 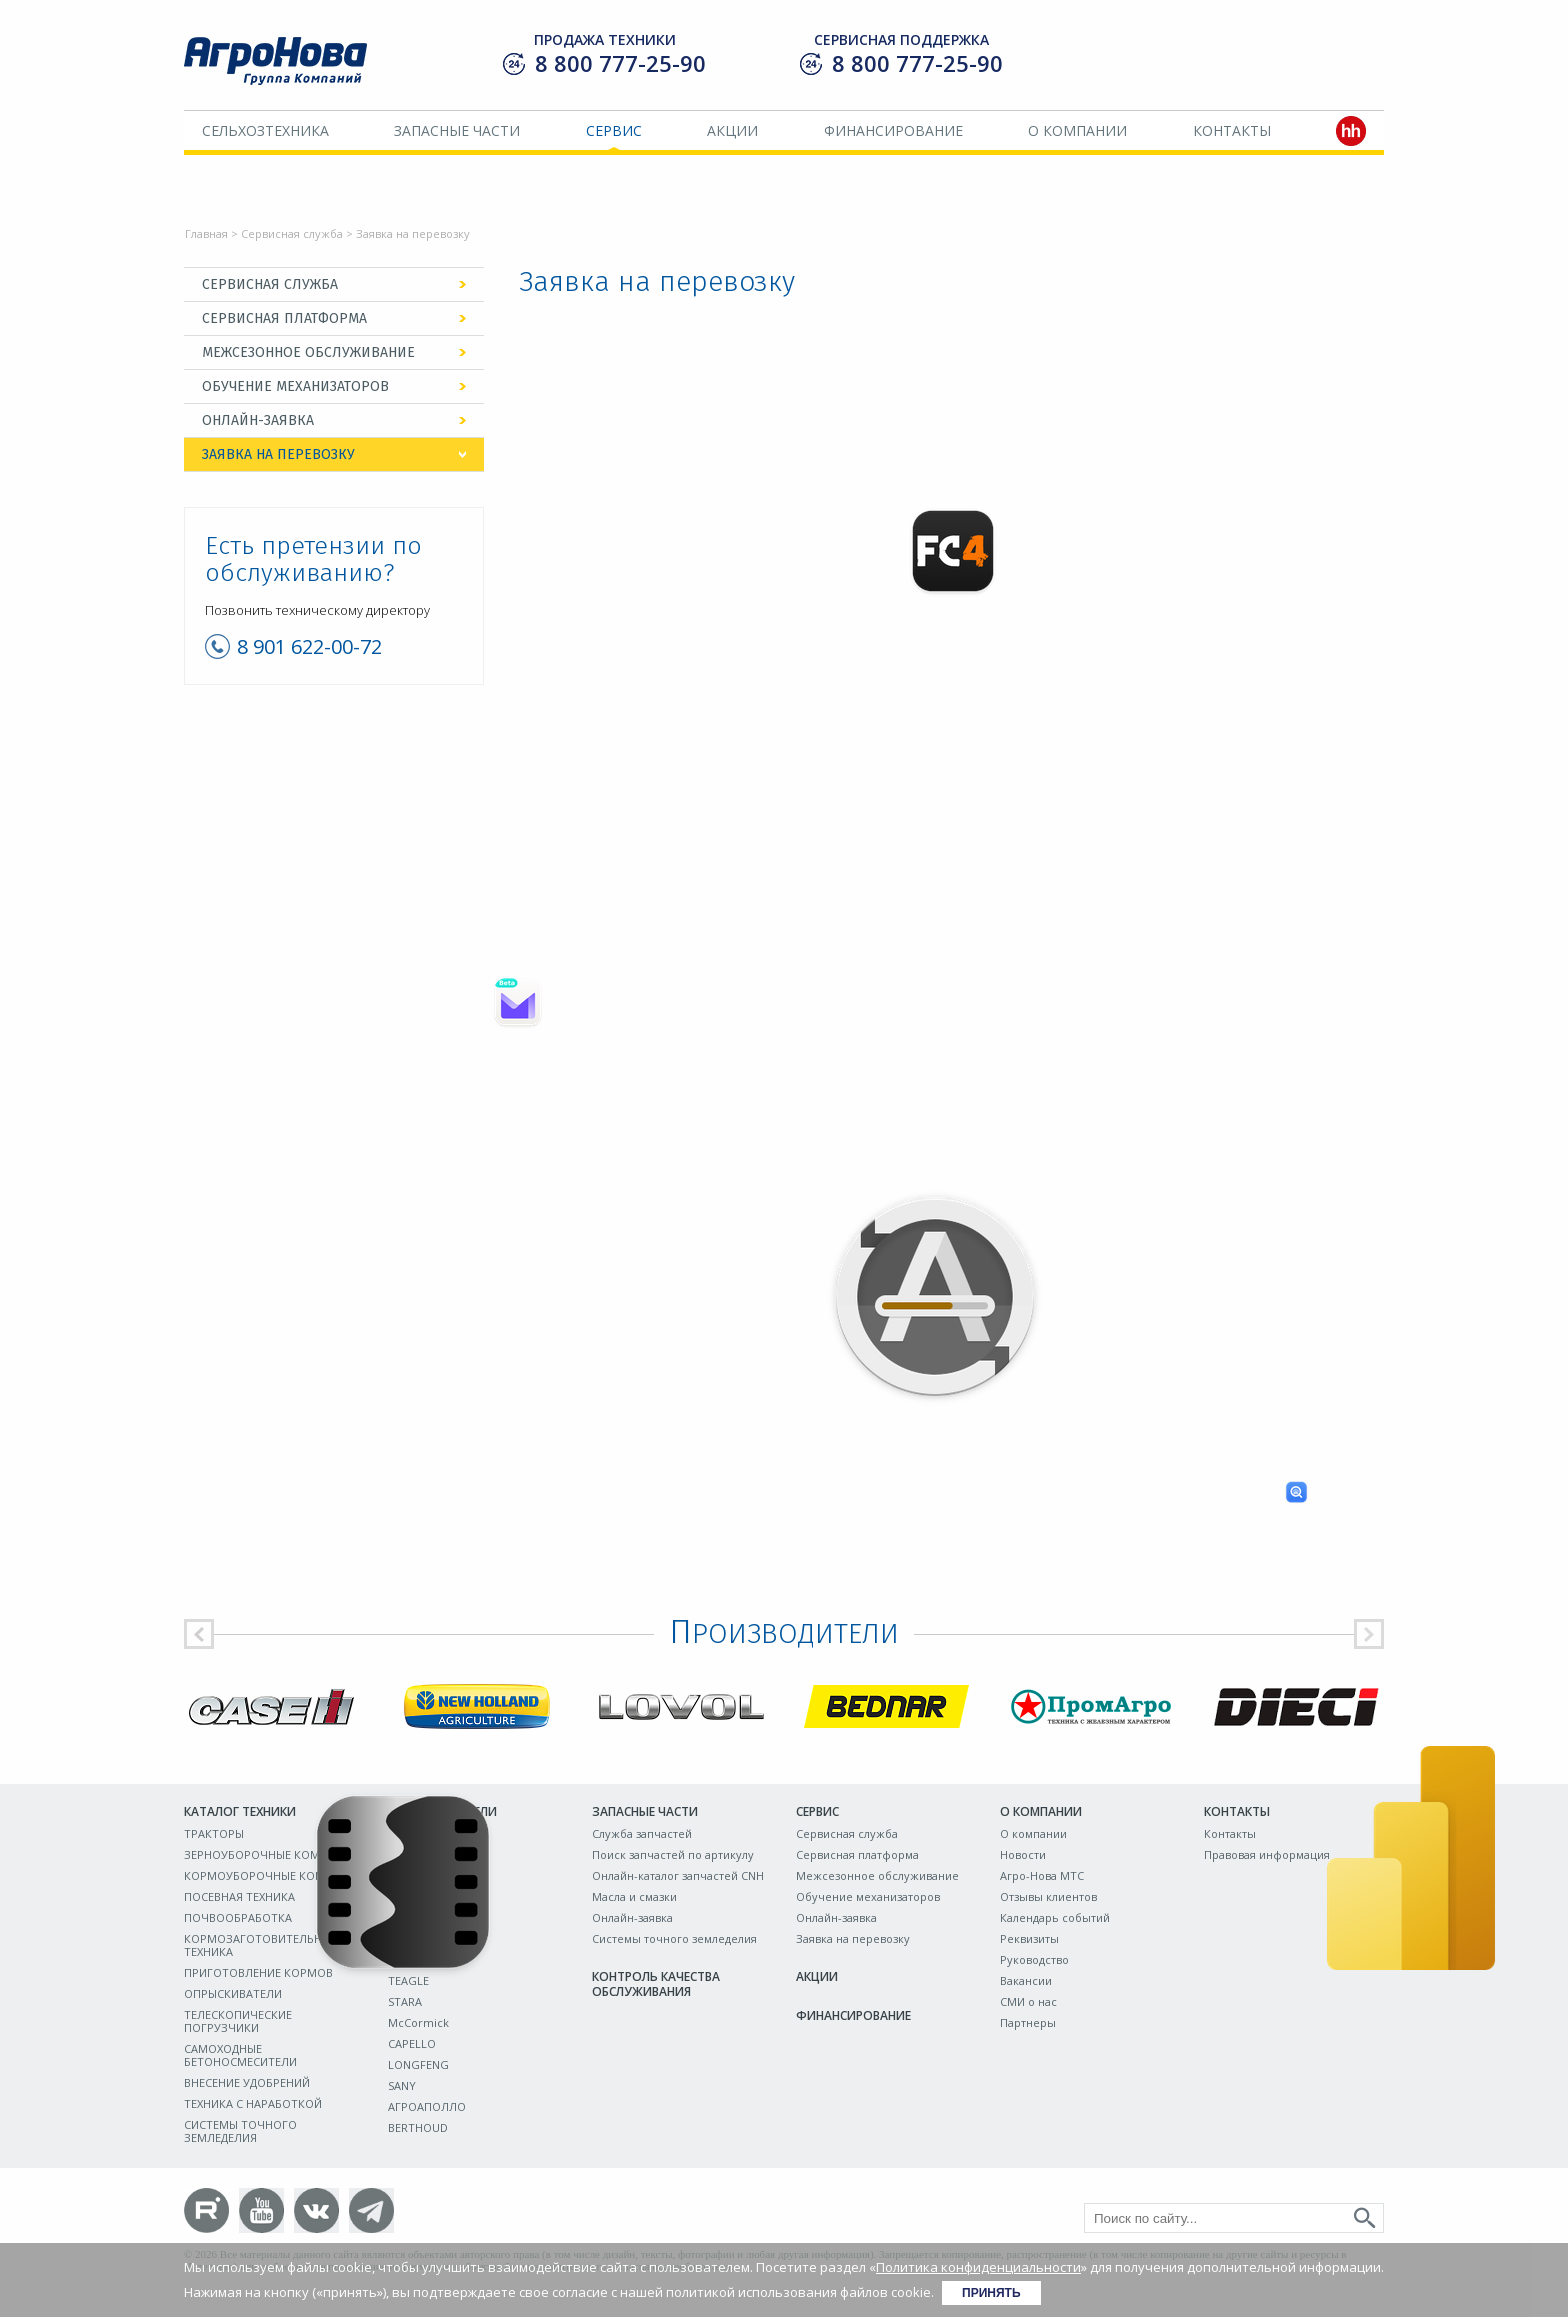 What do you see at coordinates (403, 1882) in the screenshot?
I see `open flowblade video editor` at bounding box center [403, 1882].